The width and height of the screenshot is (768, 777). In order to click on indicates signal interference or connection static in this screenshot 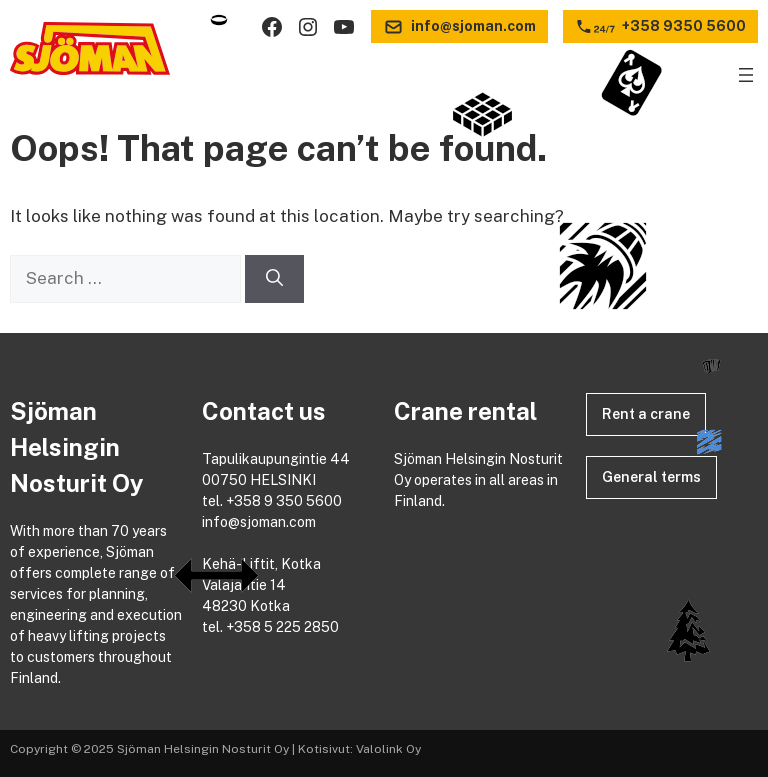, I will do `click(709, 442)`.